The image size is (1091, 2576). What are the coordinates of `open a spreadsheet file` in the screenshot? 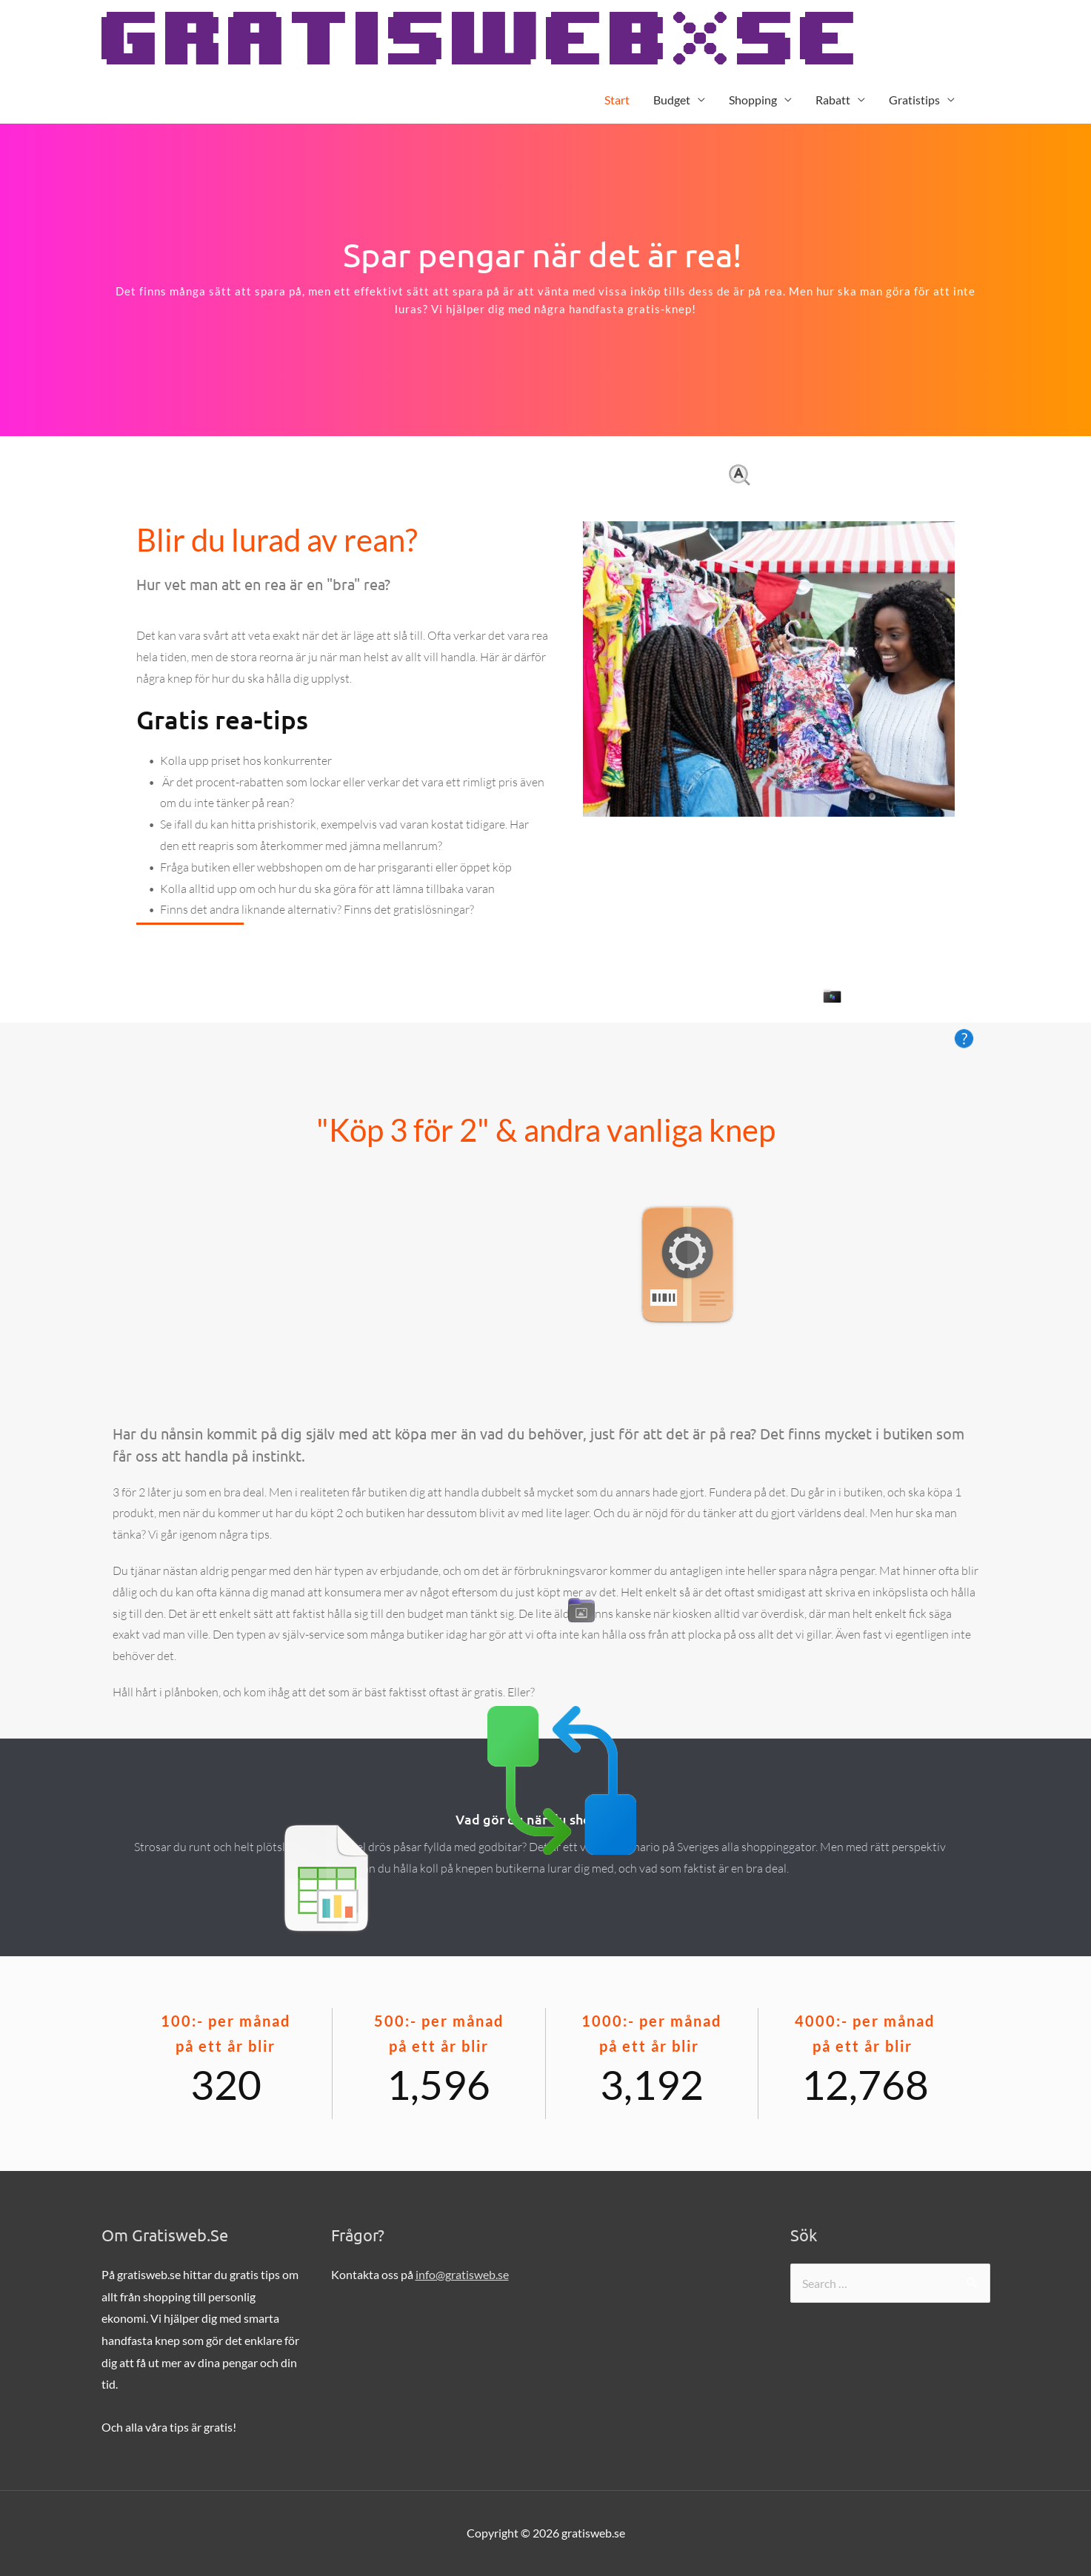 It's located at (326, 1878).